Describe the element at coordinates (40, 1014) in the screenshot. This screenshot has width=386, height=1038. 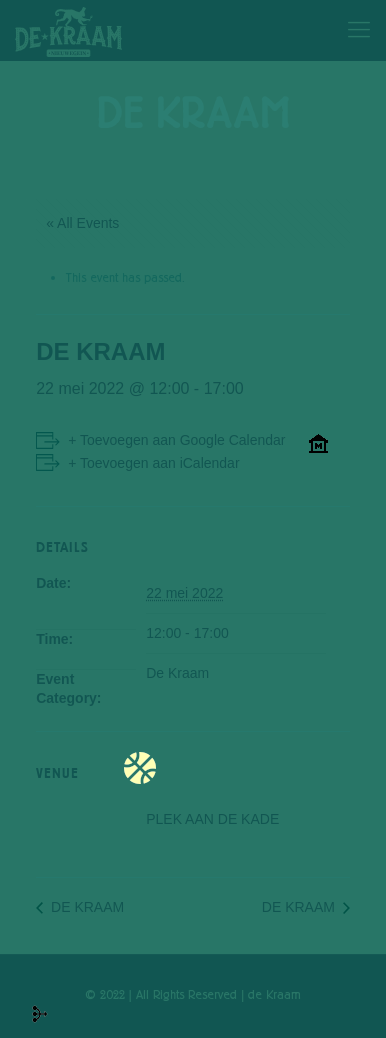
I see `manage ad mediation settings` at that location.